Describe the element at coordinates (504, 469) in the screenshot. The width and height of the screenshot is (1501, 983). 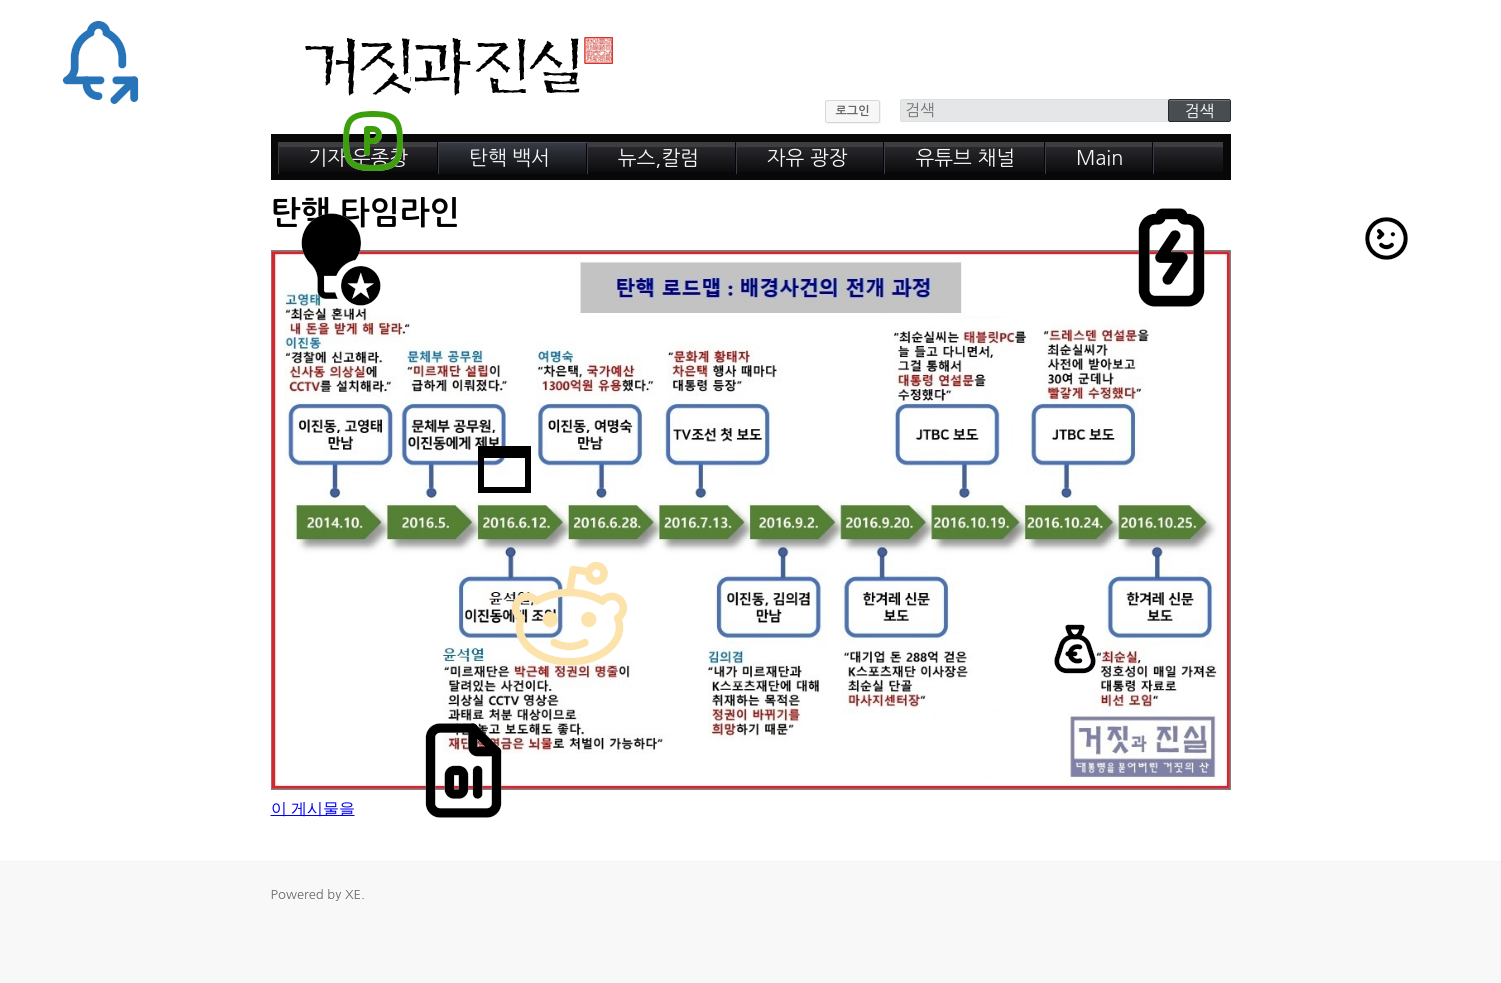
I see `open a web page or browser window` at that location.